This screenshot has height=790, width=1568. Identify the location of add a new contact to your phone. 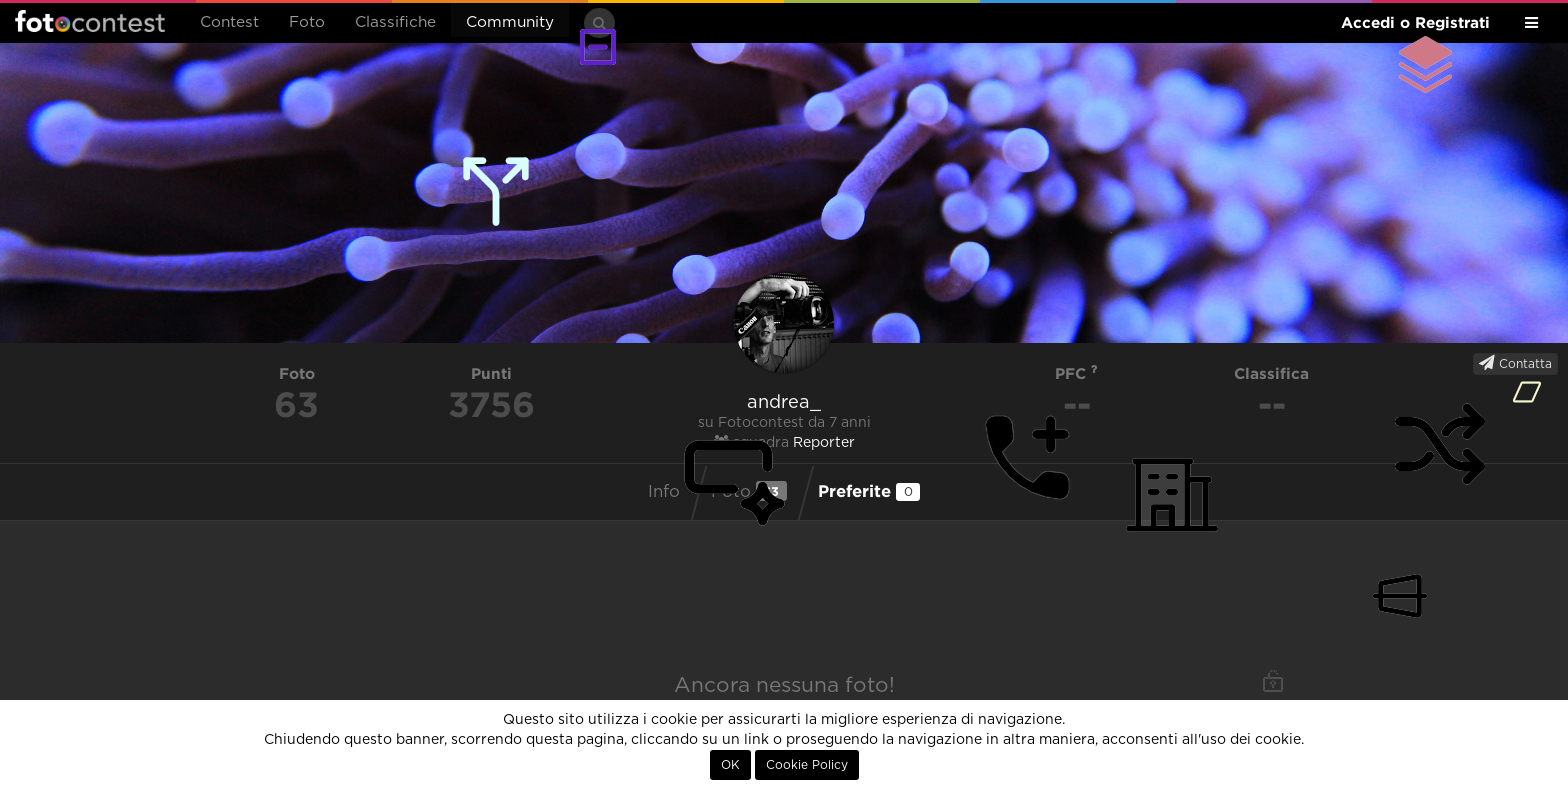
(1027, 457).